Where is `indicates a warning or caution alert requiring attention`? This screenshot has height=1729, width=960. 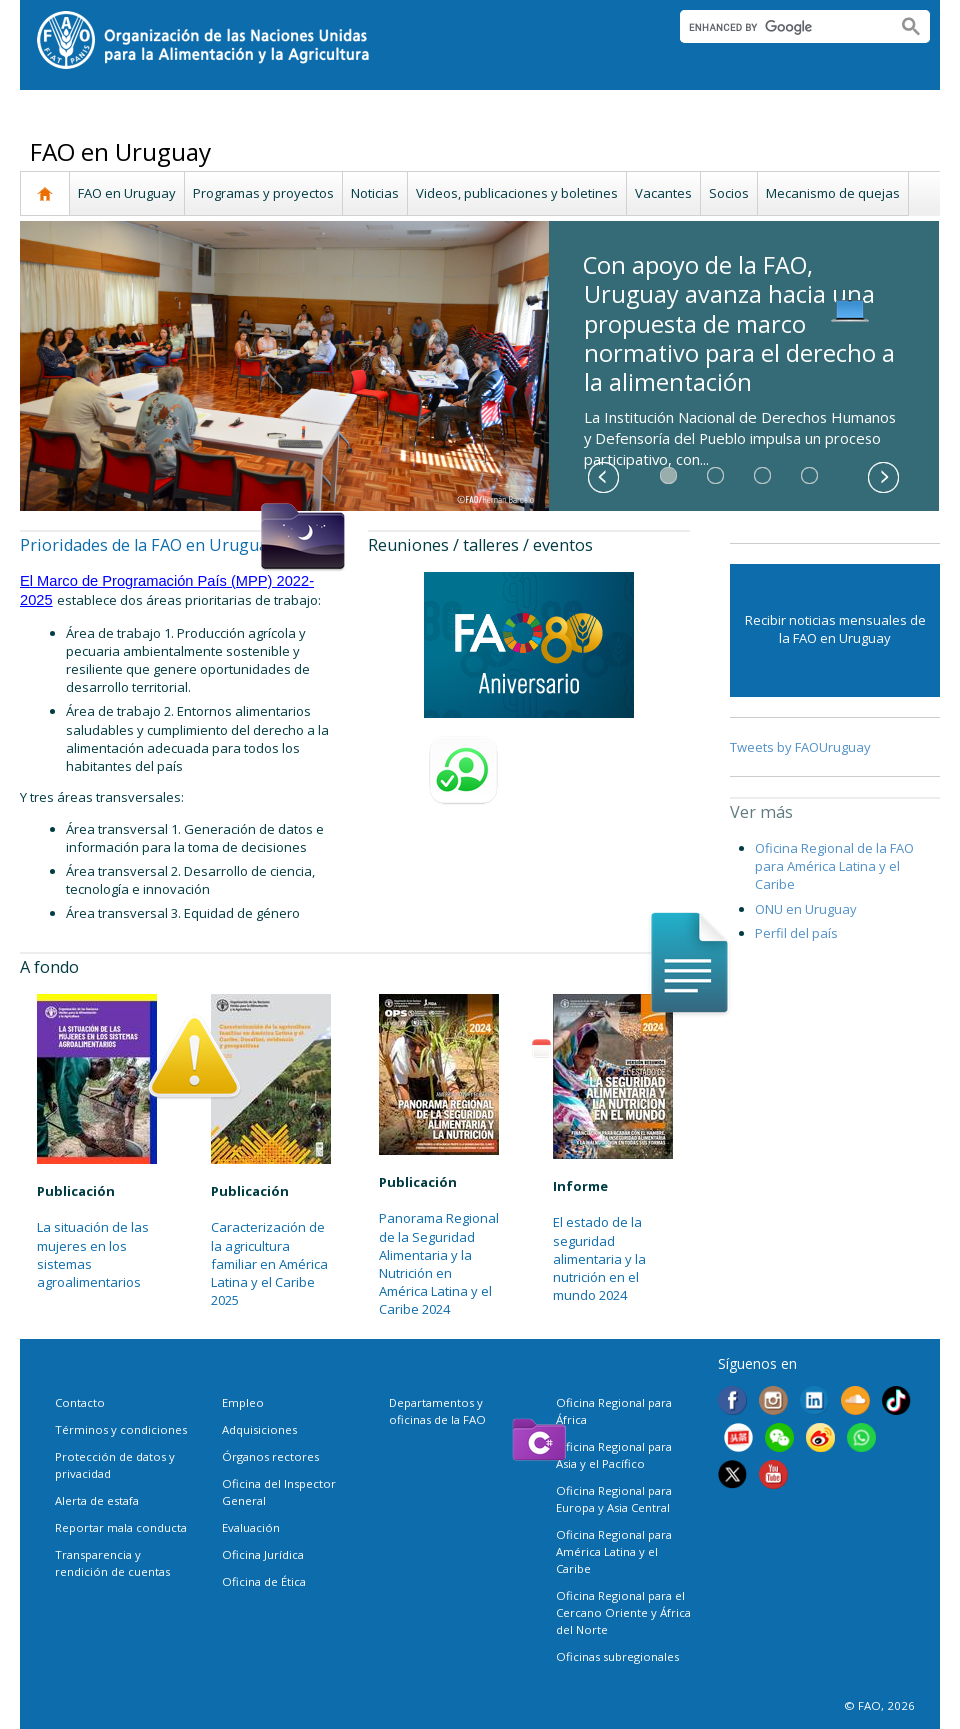
indicates a warning or caution alert requiring attention is located at coordinates (194, 1056).